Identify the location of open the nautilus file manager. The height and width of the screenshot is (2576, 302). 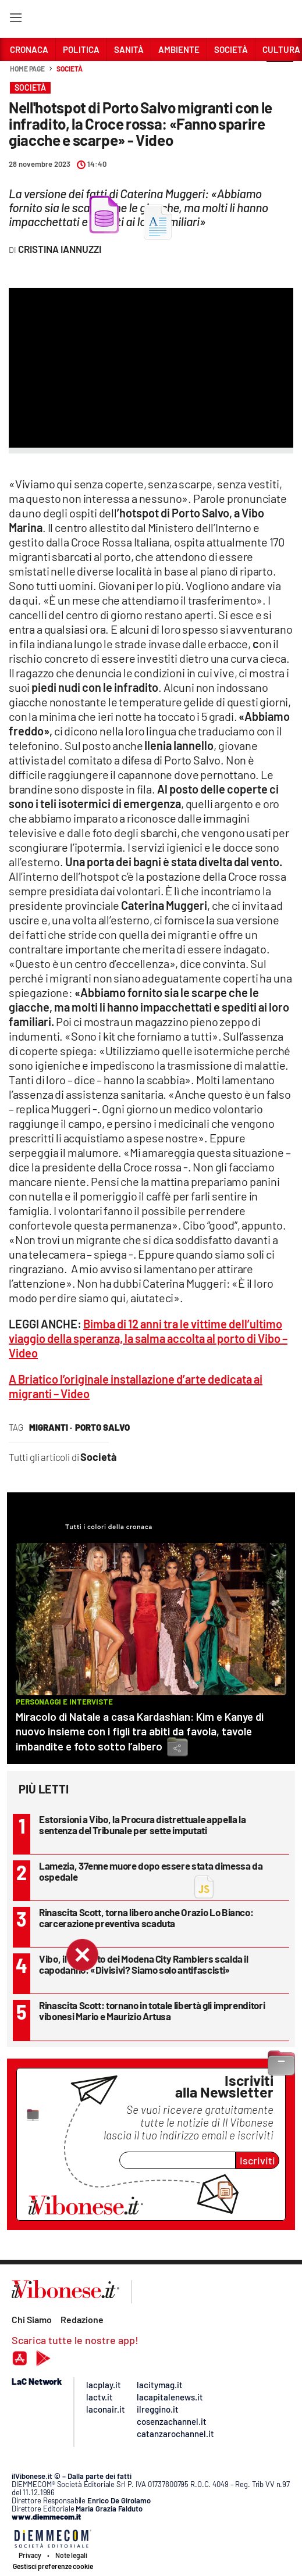
(281, 2063).